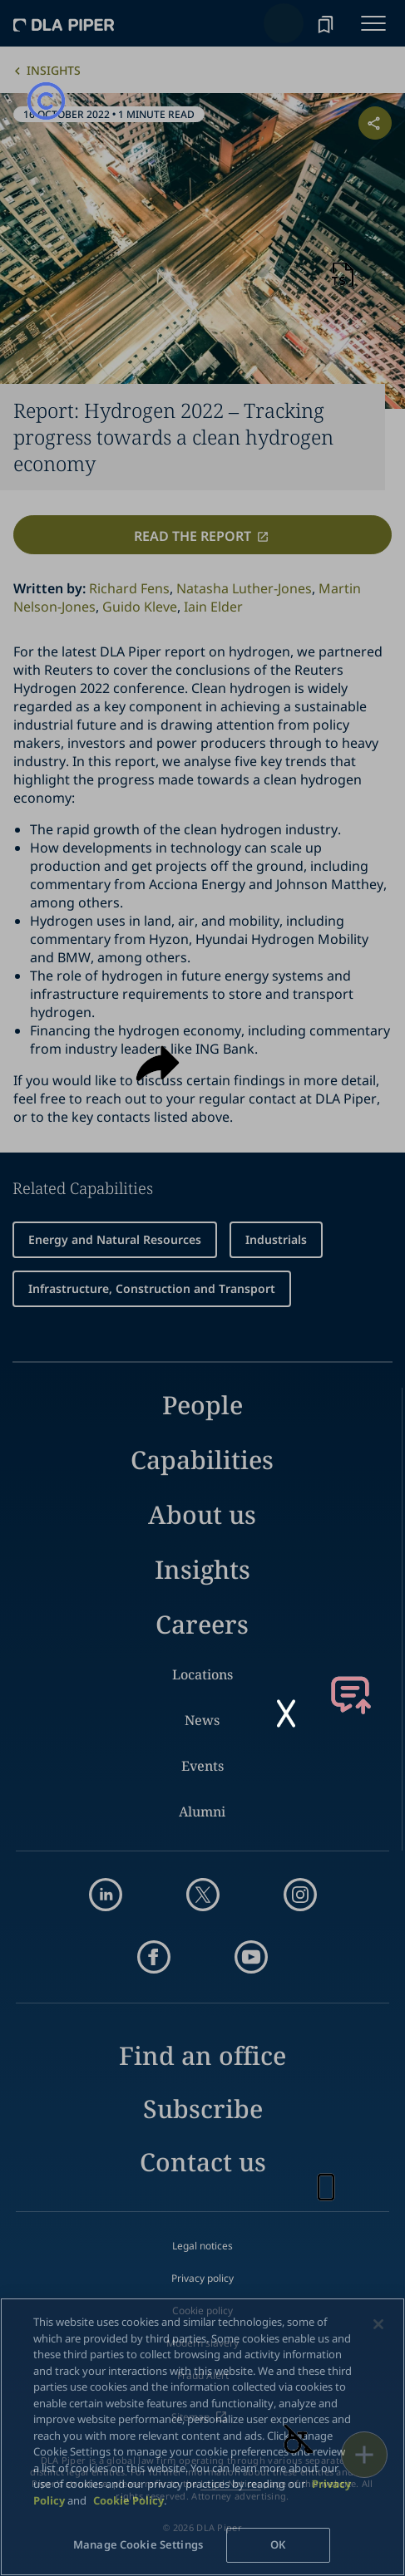 The height and width of the screenshot is (2576, 405). What do you see at coordinates (343, 274) in the screenshot?
I see `typescript source file` at bounding box center [343, 274].